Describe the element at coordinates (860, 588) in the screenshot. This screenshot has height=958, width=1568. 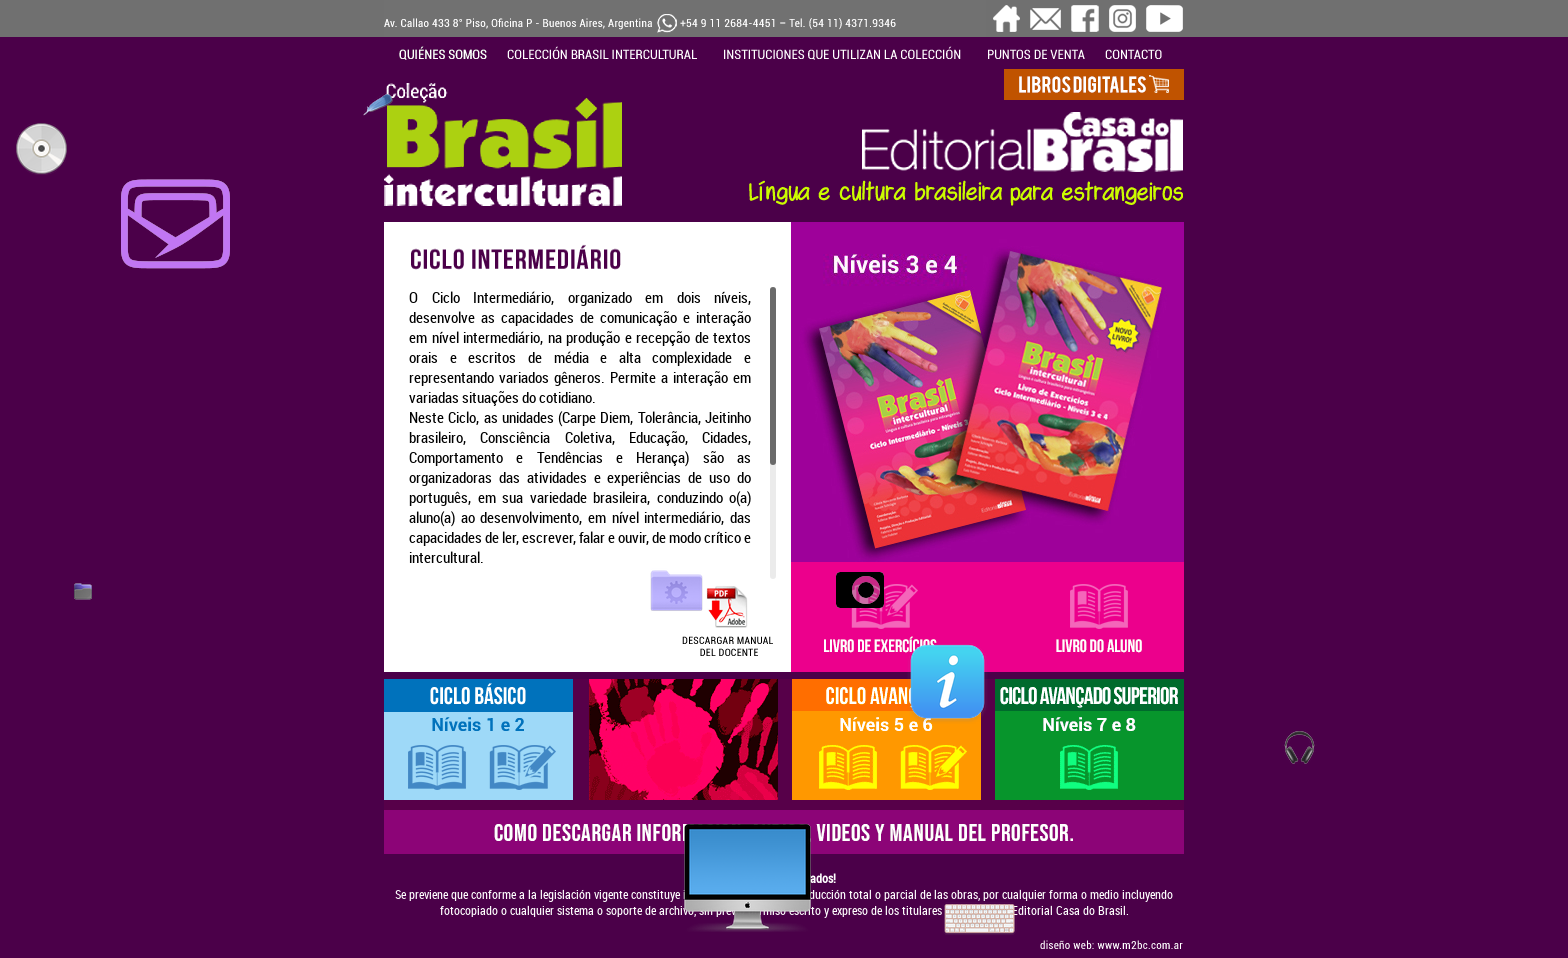
I see `ipod shuffle device in sidebar` at that location.